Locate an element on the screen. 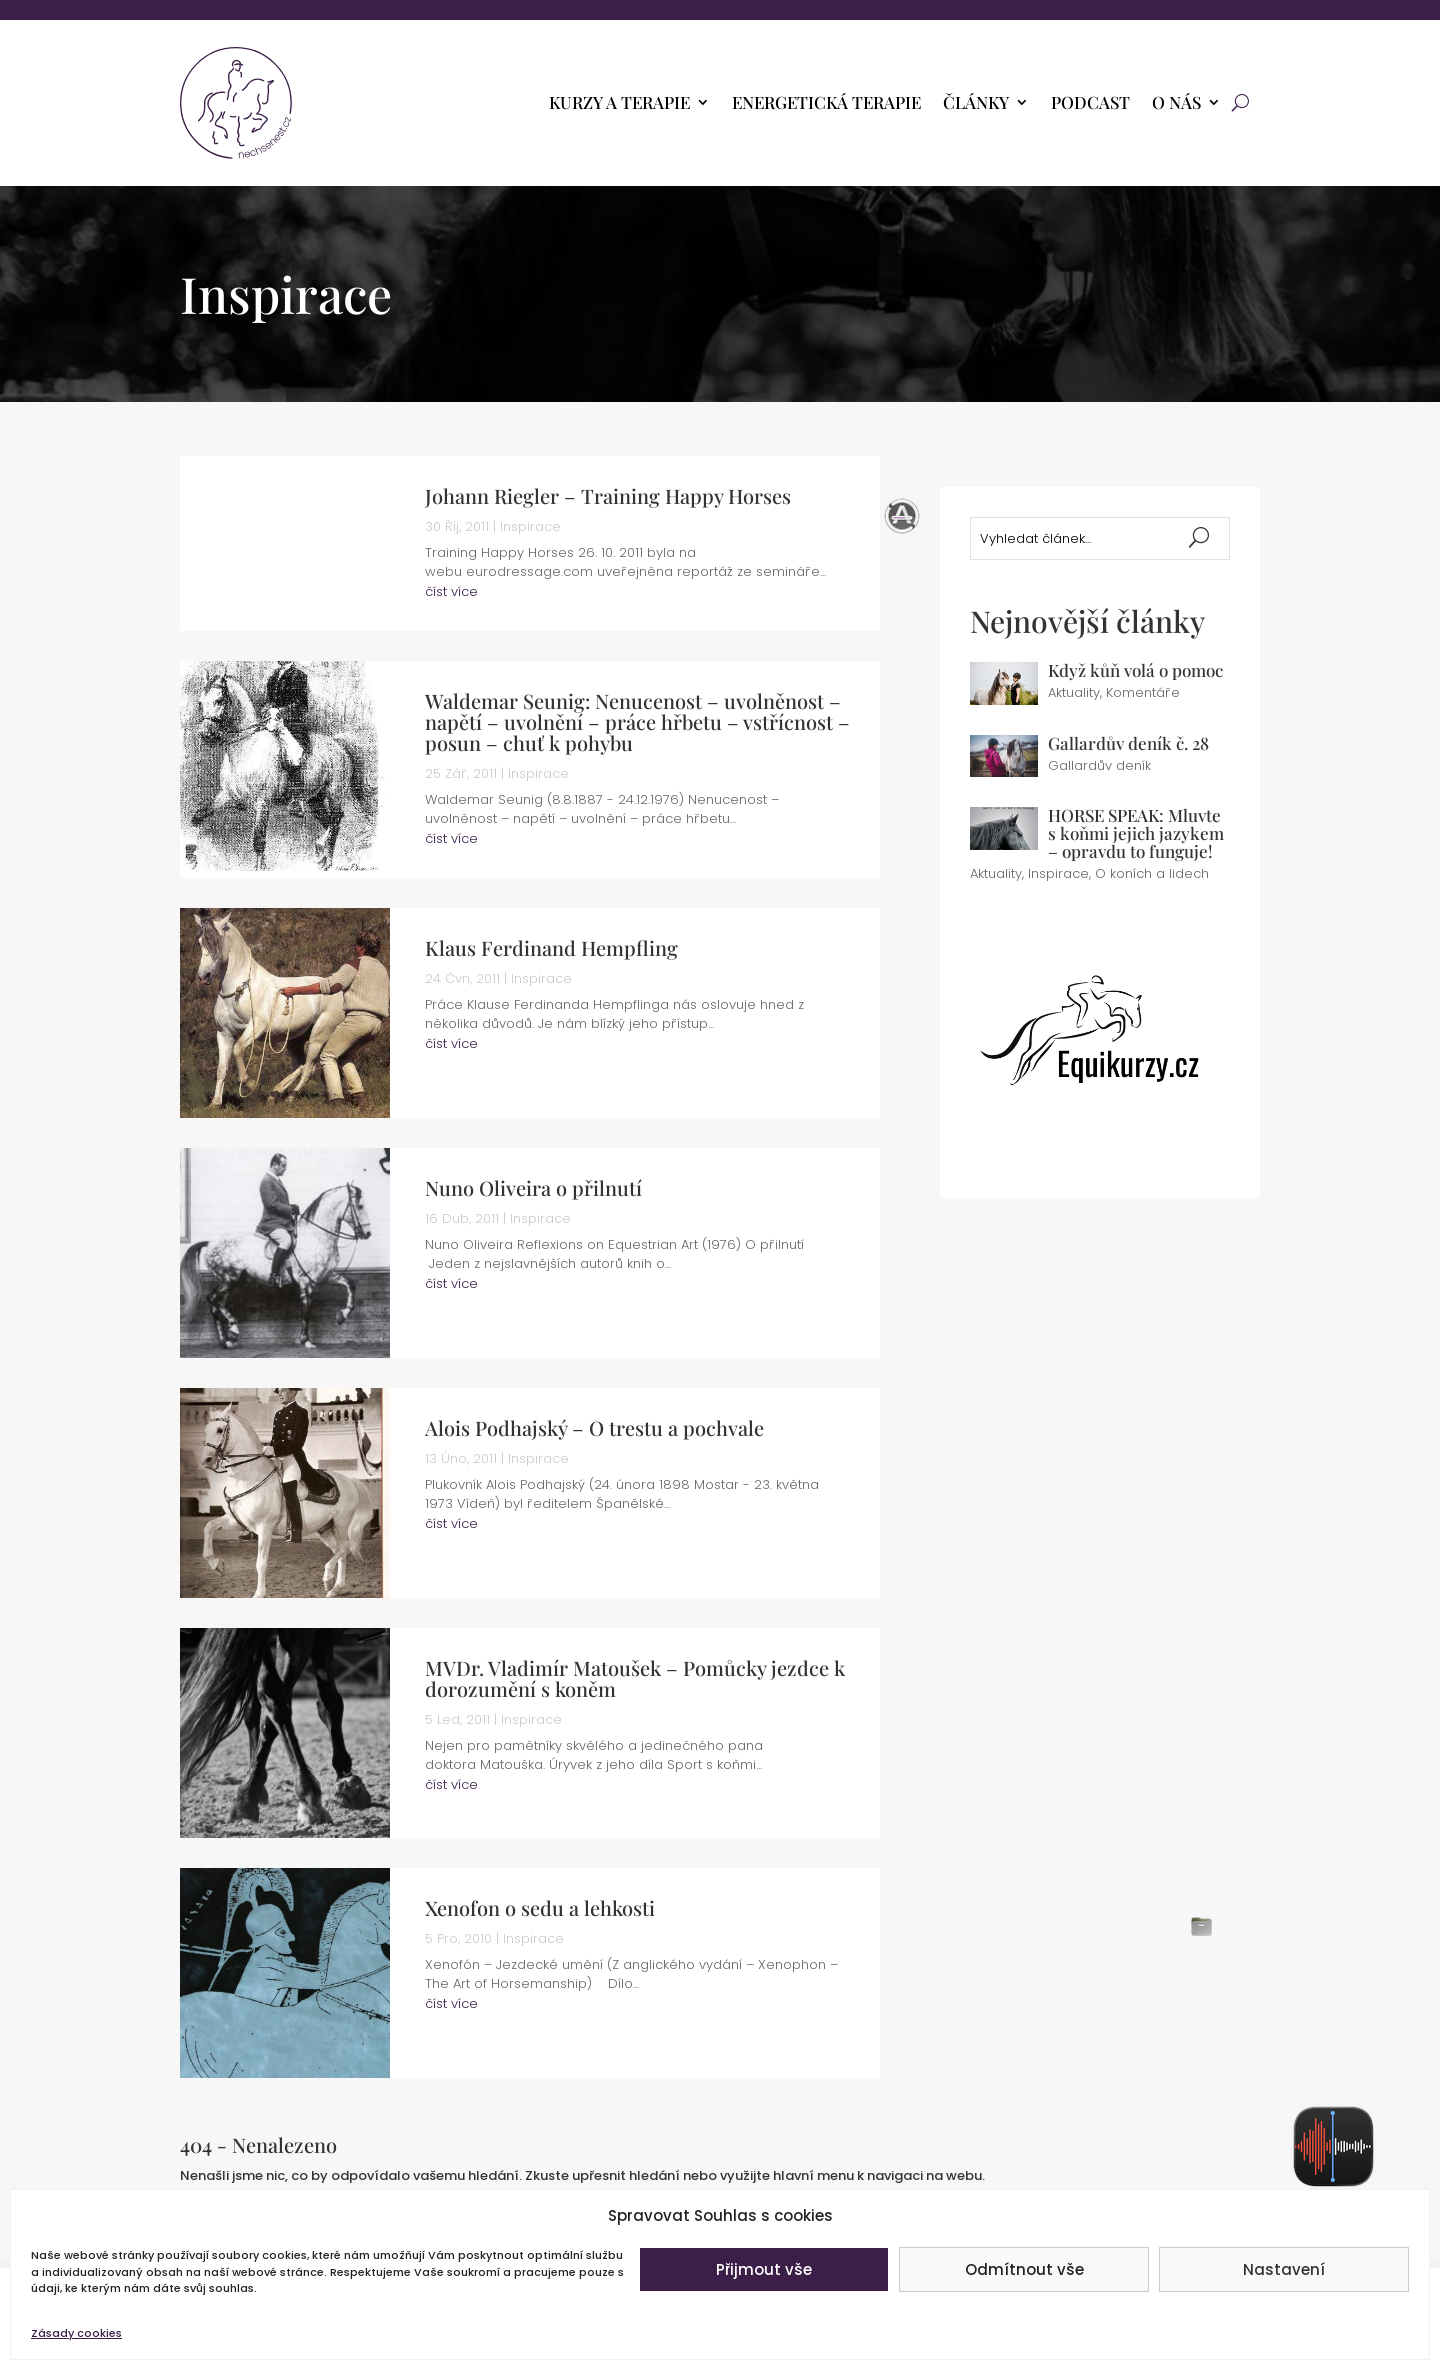 Image resolution: width=1440 pixels, height=2370 pixels. open the sound recorder app is located at coordinates (1333, 2146).